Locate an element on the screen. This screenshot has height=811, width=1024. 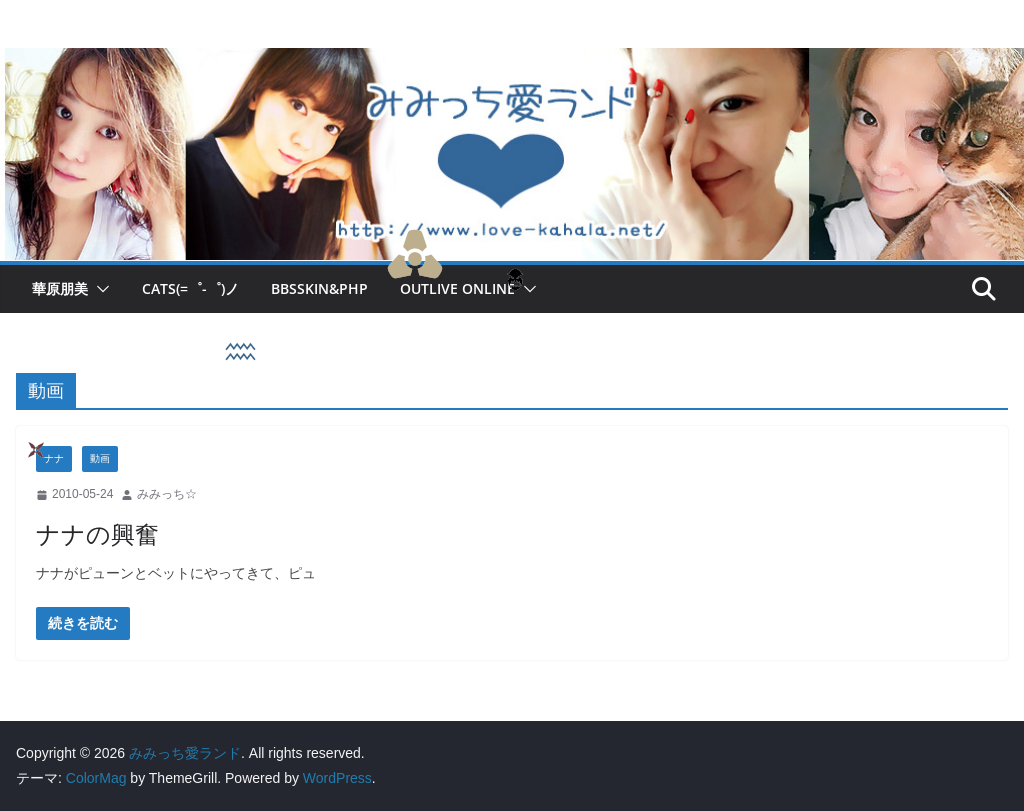
select ninja or stealth character class is located at coordinates (36, 450).